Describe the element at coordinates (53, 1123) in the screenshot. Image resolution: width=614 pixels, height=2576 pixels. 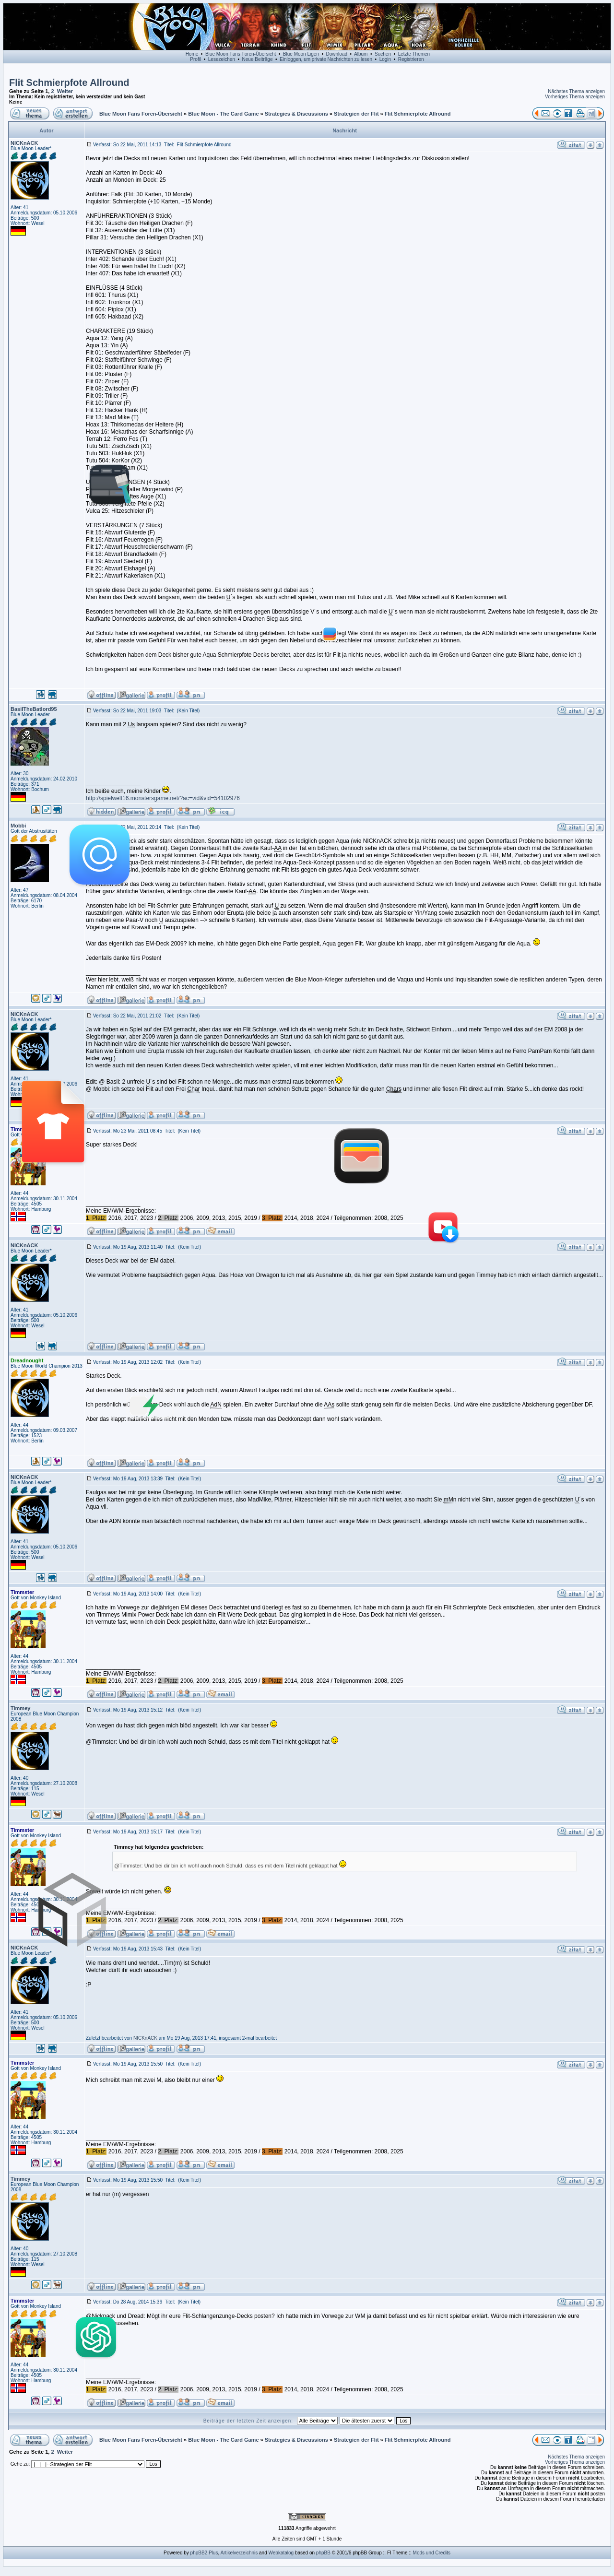
I see `a theme or appearance customization file` at that location.